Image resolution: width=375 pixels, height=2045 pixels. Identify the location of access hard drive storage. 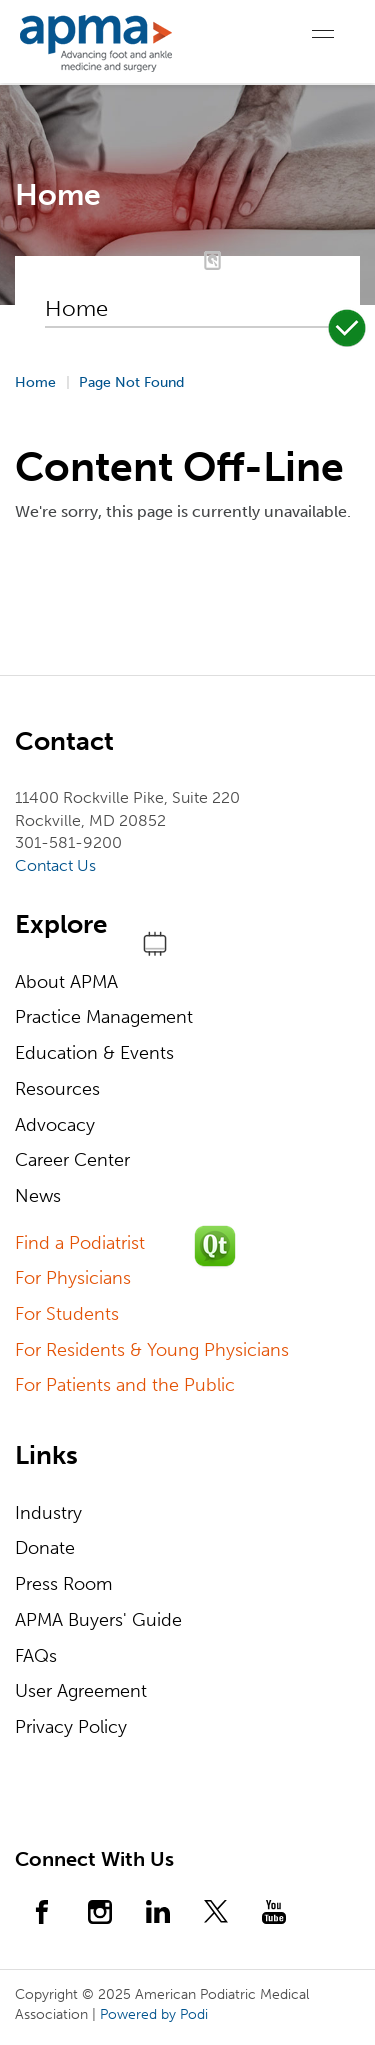
(212, 260).